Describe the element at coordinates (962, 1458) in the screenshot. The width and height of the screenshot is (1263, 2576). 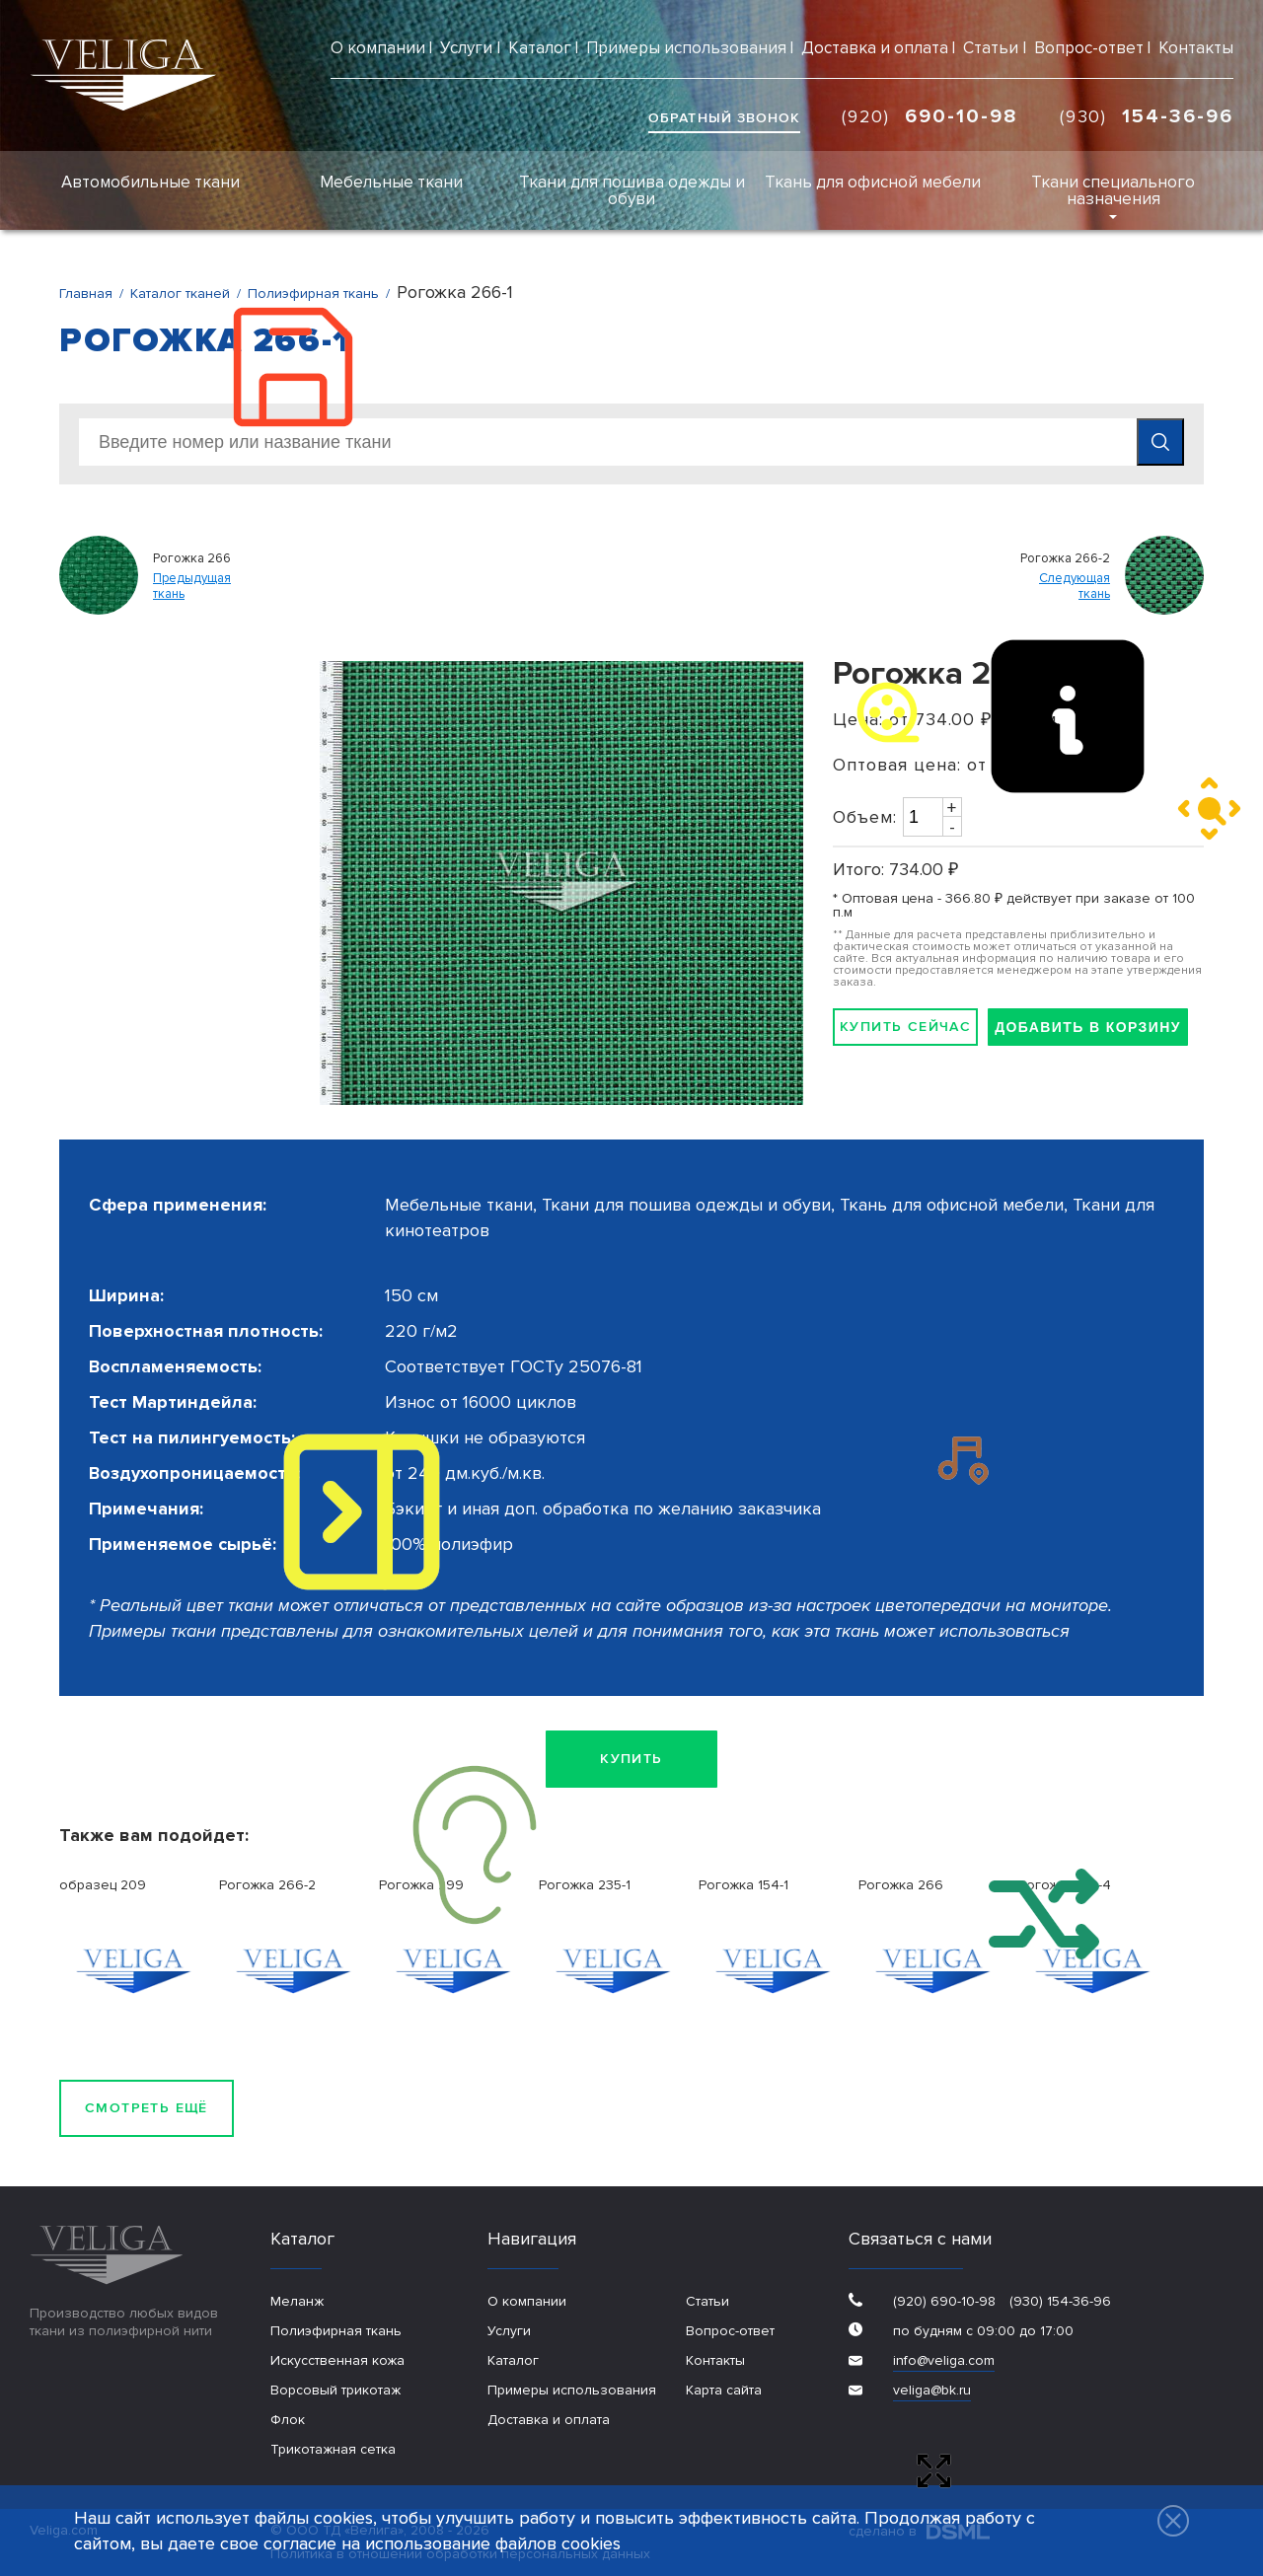
I see `view music tagged with a location` at that location.